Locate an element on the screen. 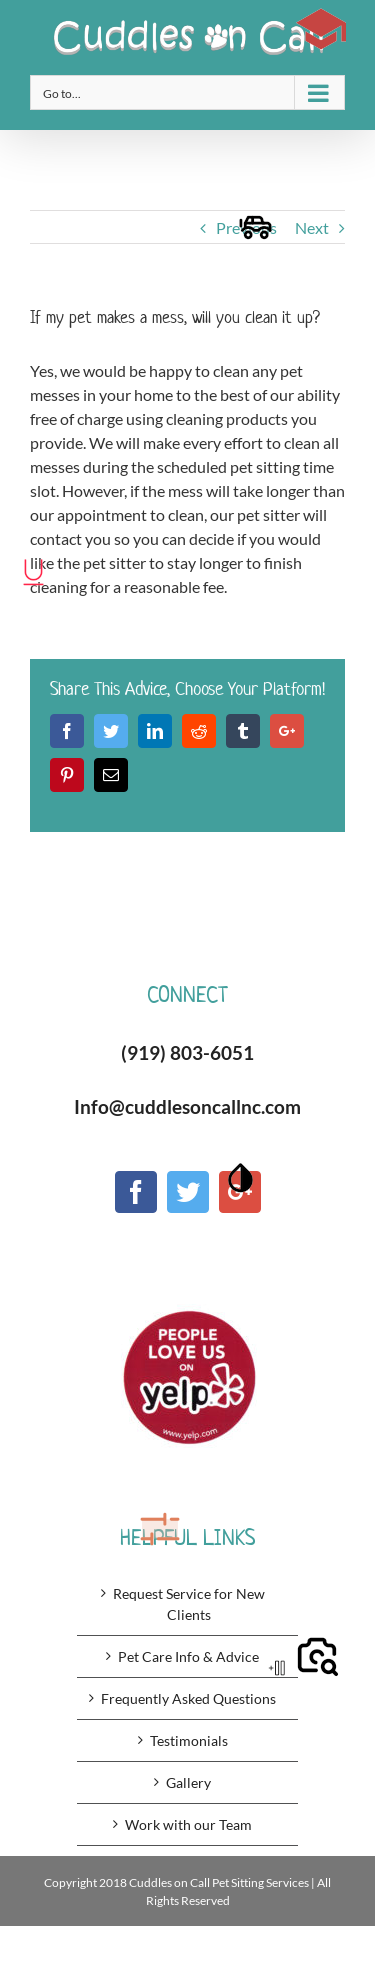 The width and height of the screenshot is (375, 1964). toggle color inversion or contrast settings is located at coordinates (240, 1177).